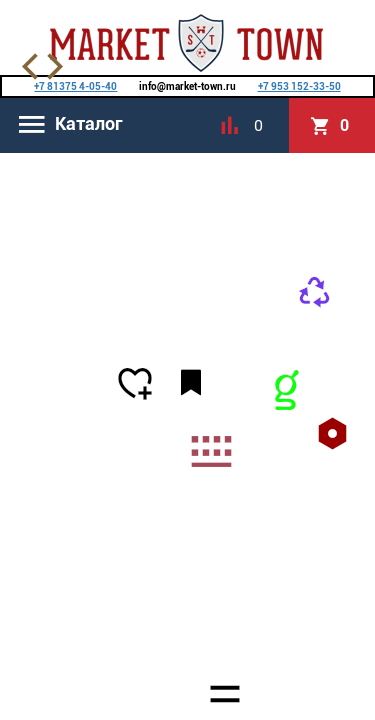 This screenshot has height=720, width=375. Describe the element at coordinates (211, 451) in the screenshot. I see `open the on-screen keyboard` at that location.